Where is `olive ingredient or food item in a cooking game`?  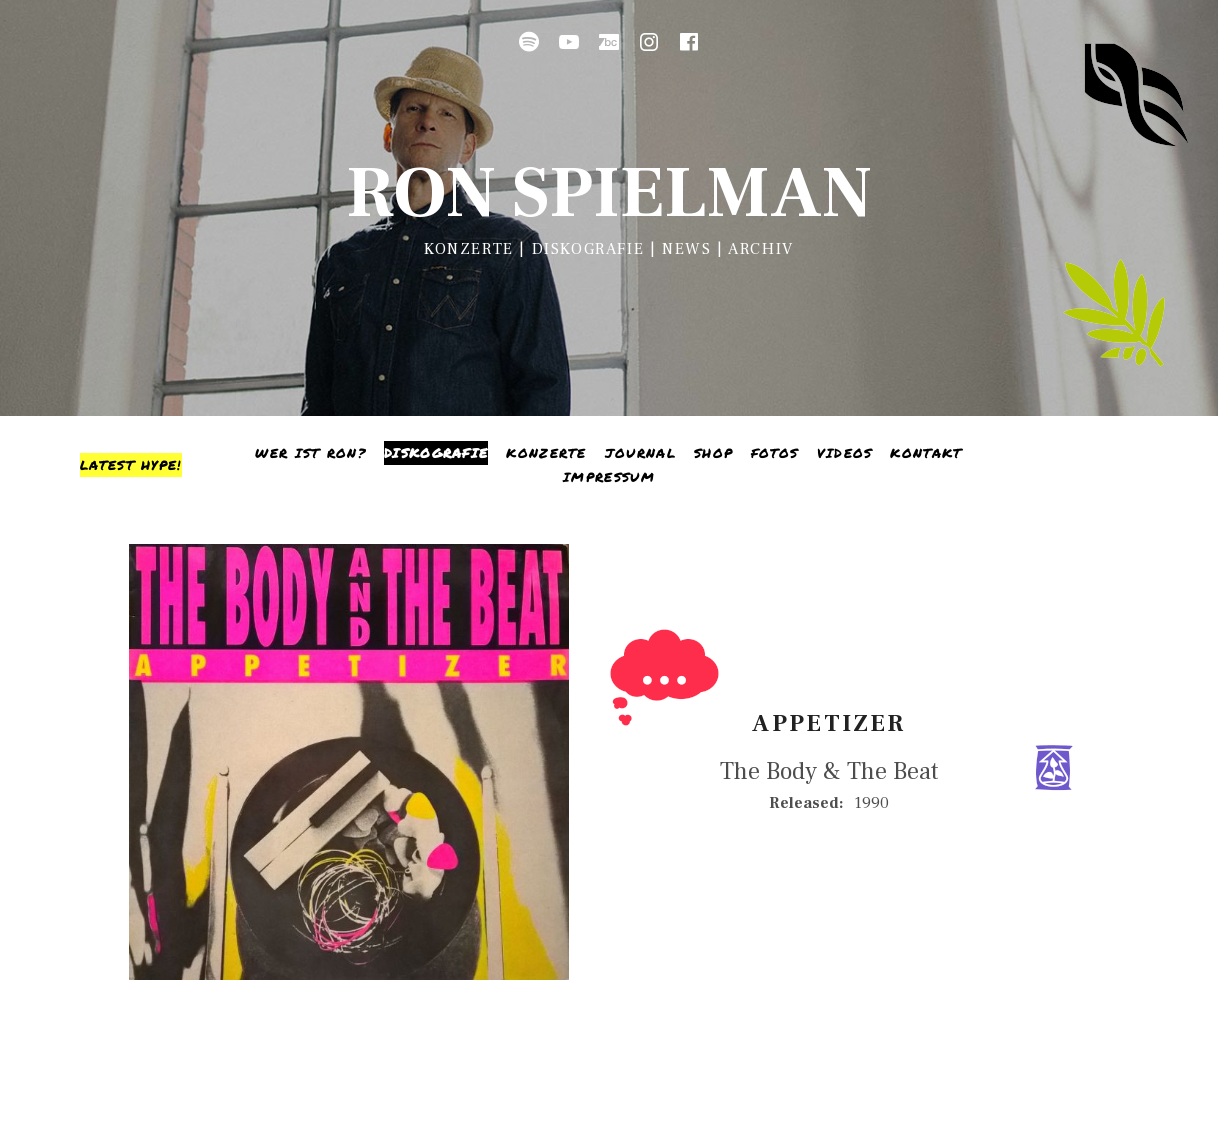
olive ingredient or food item in a cooking game is located at coordinates (1115, 313).